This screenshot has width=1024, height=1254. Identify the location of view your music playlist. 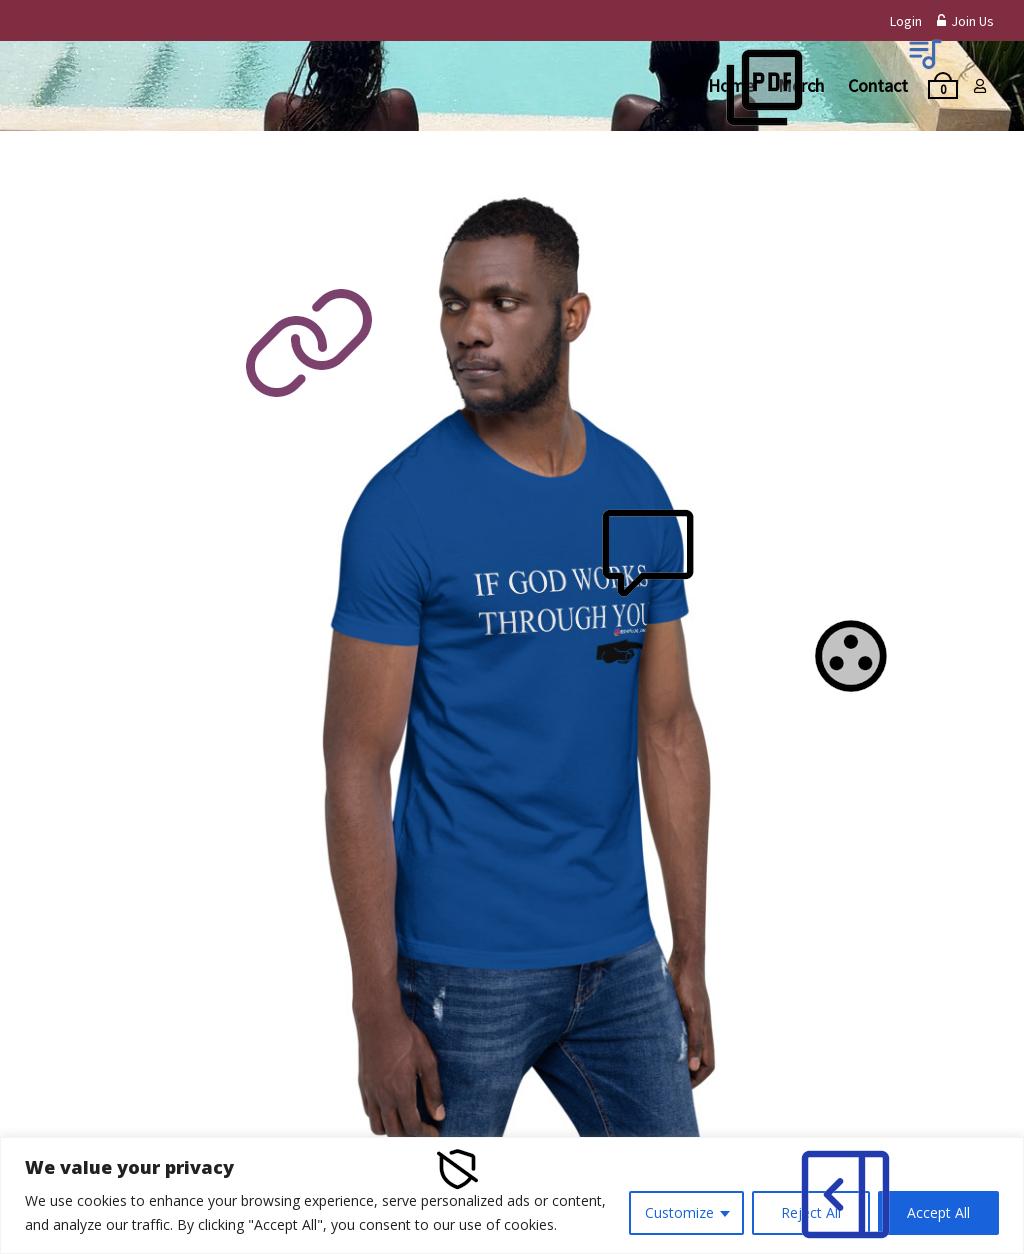
(925, 54).